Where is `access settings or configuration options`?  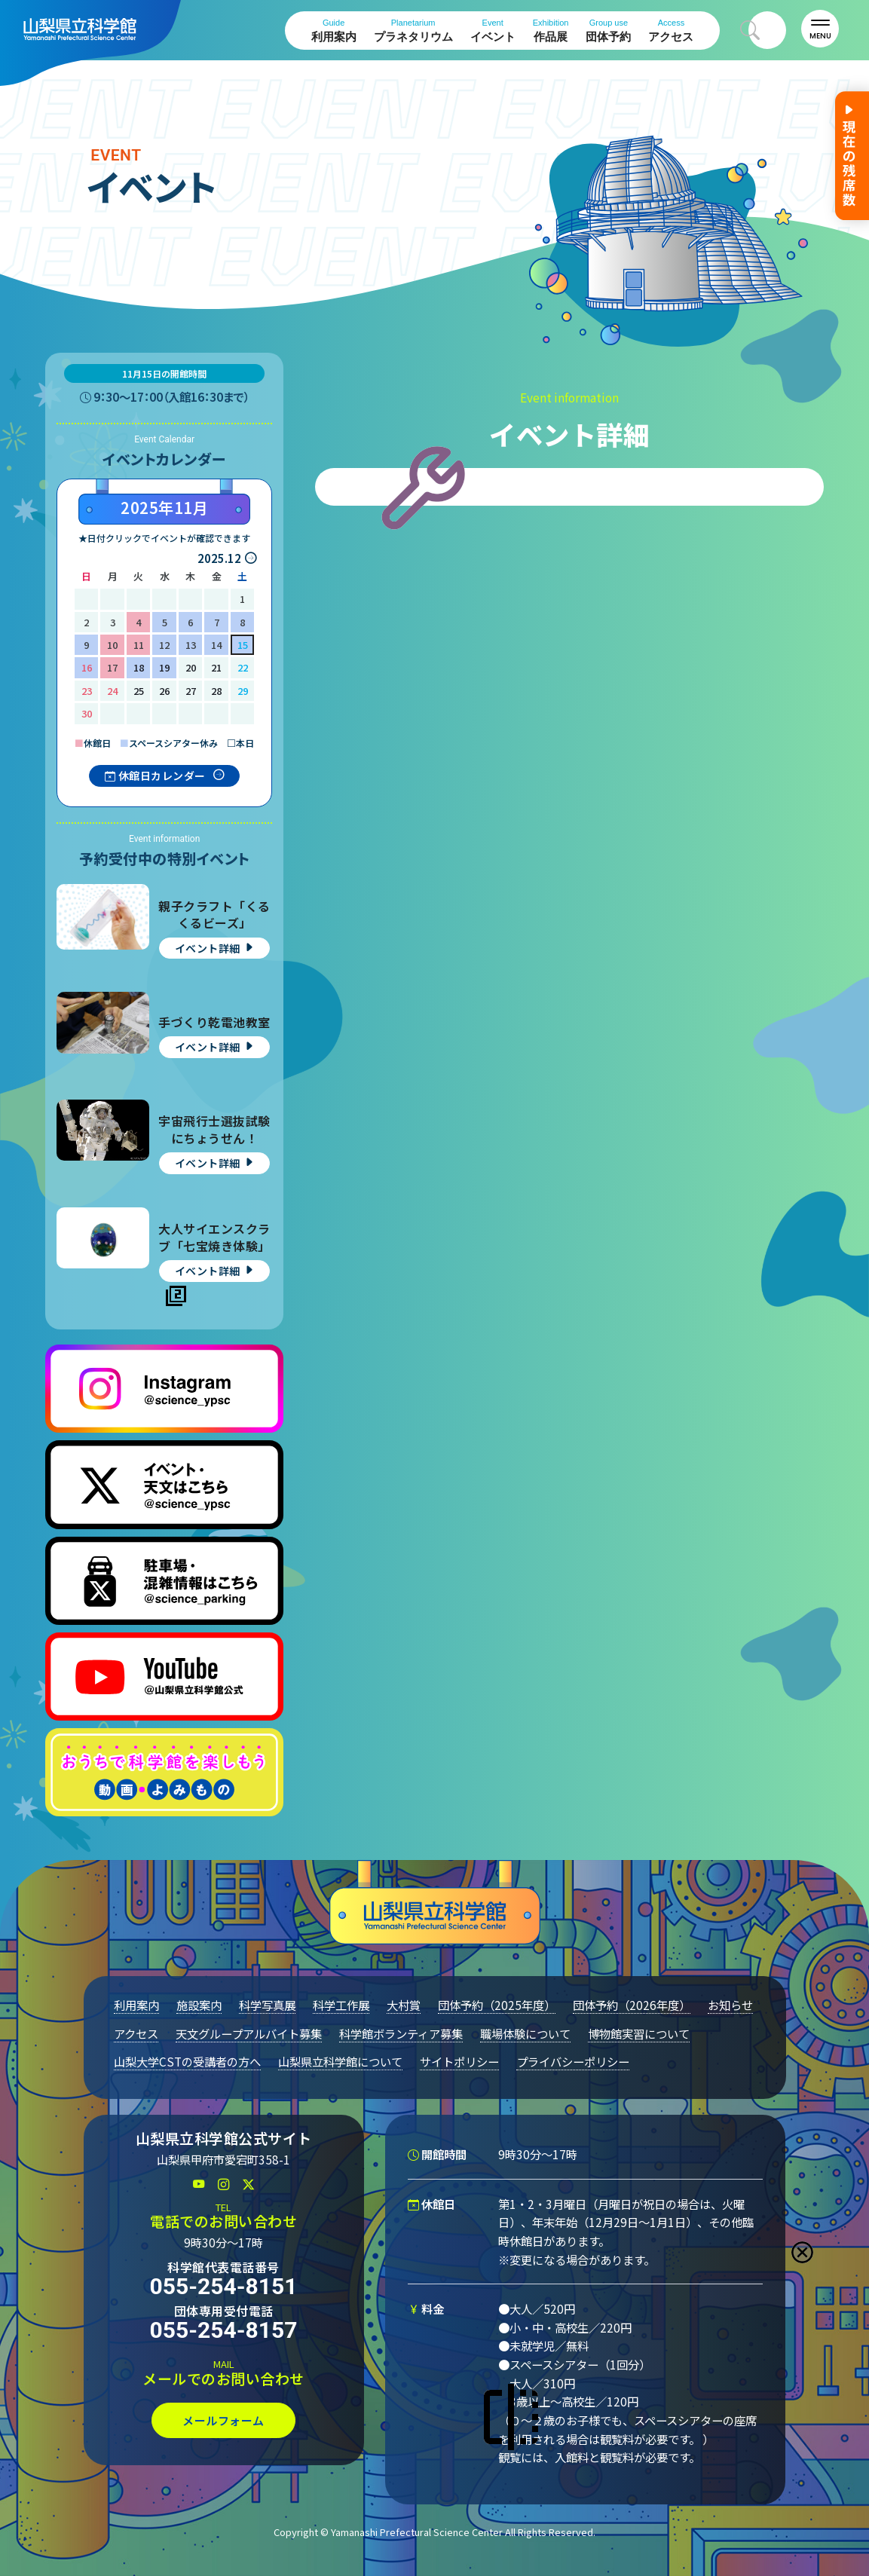 access settings or configuration options is located at coordinates (421, 490).